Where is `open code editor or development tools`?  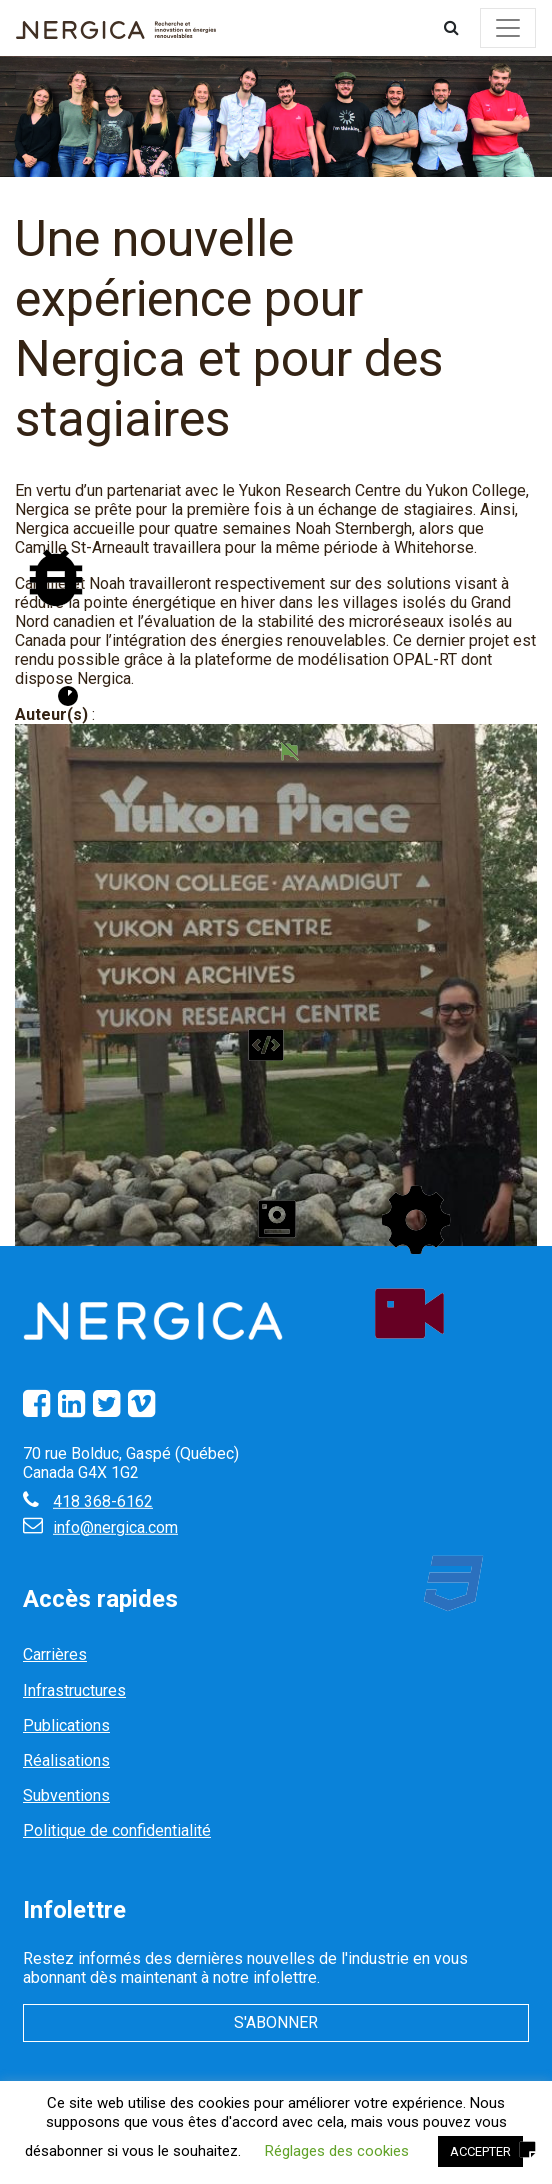
open code editor or development tools is located at coordinates (266, 1045).